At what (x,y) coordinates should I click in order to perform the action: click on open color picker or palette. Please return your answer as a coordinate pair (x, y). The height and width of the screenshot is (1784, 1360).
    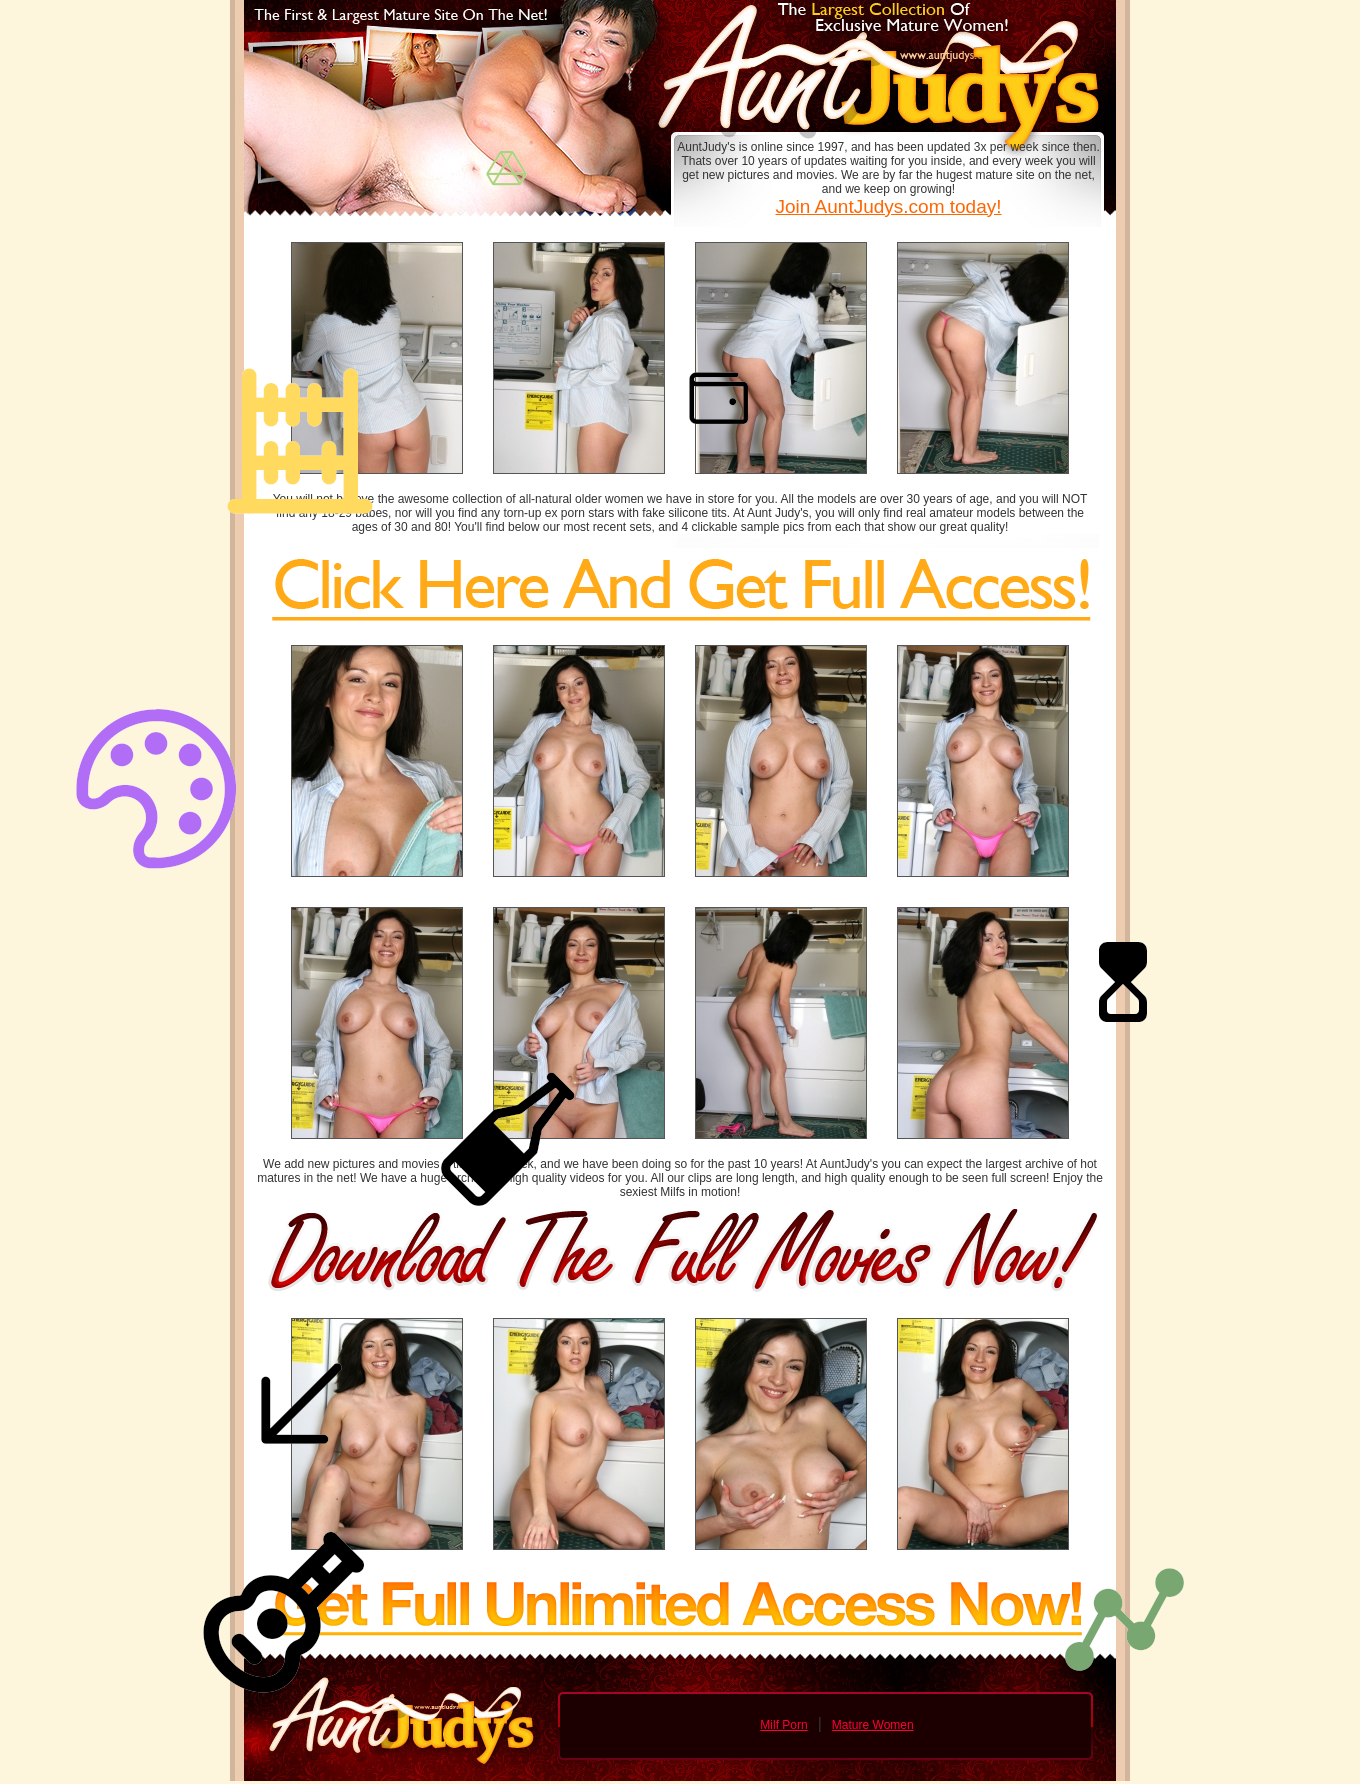
    Looking at the image, I should click on (156, 789).